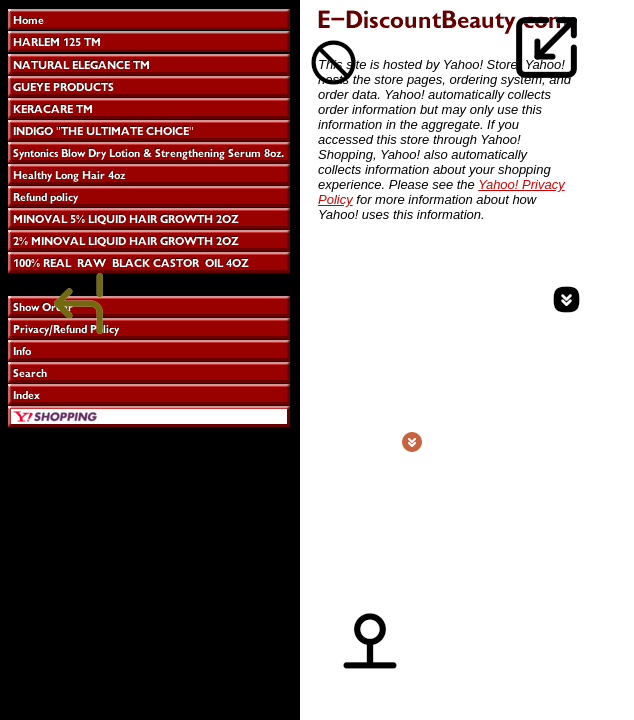 The height and width of the screenshot is (720, 634). What do you see at coordinates (566, 299) in the screenshot?
I see `expand content or show more options` at bounding box center [566, 299].